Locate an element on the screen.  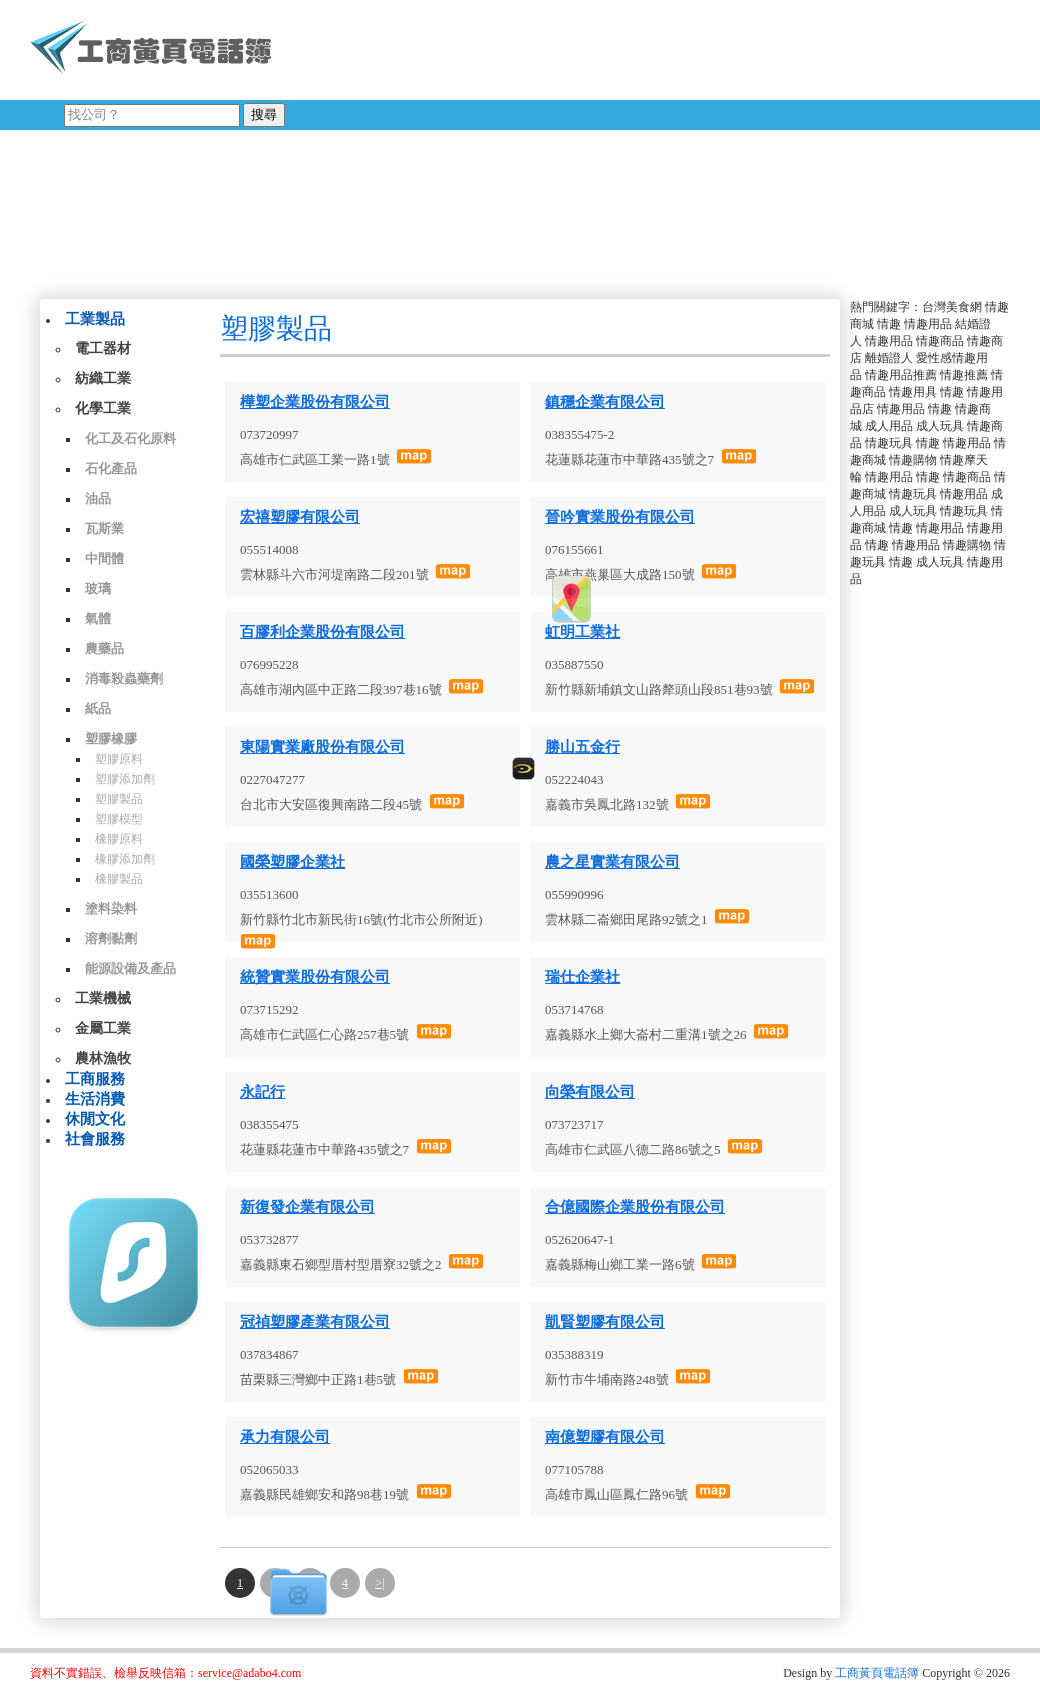
geo+json file containing geographic data is located at coordinates (571, 598).